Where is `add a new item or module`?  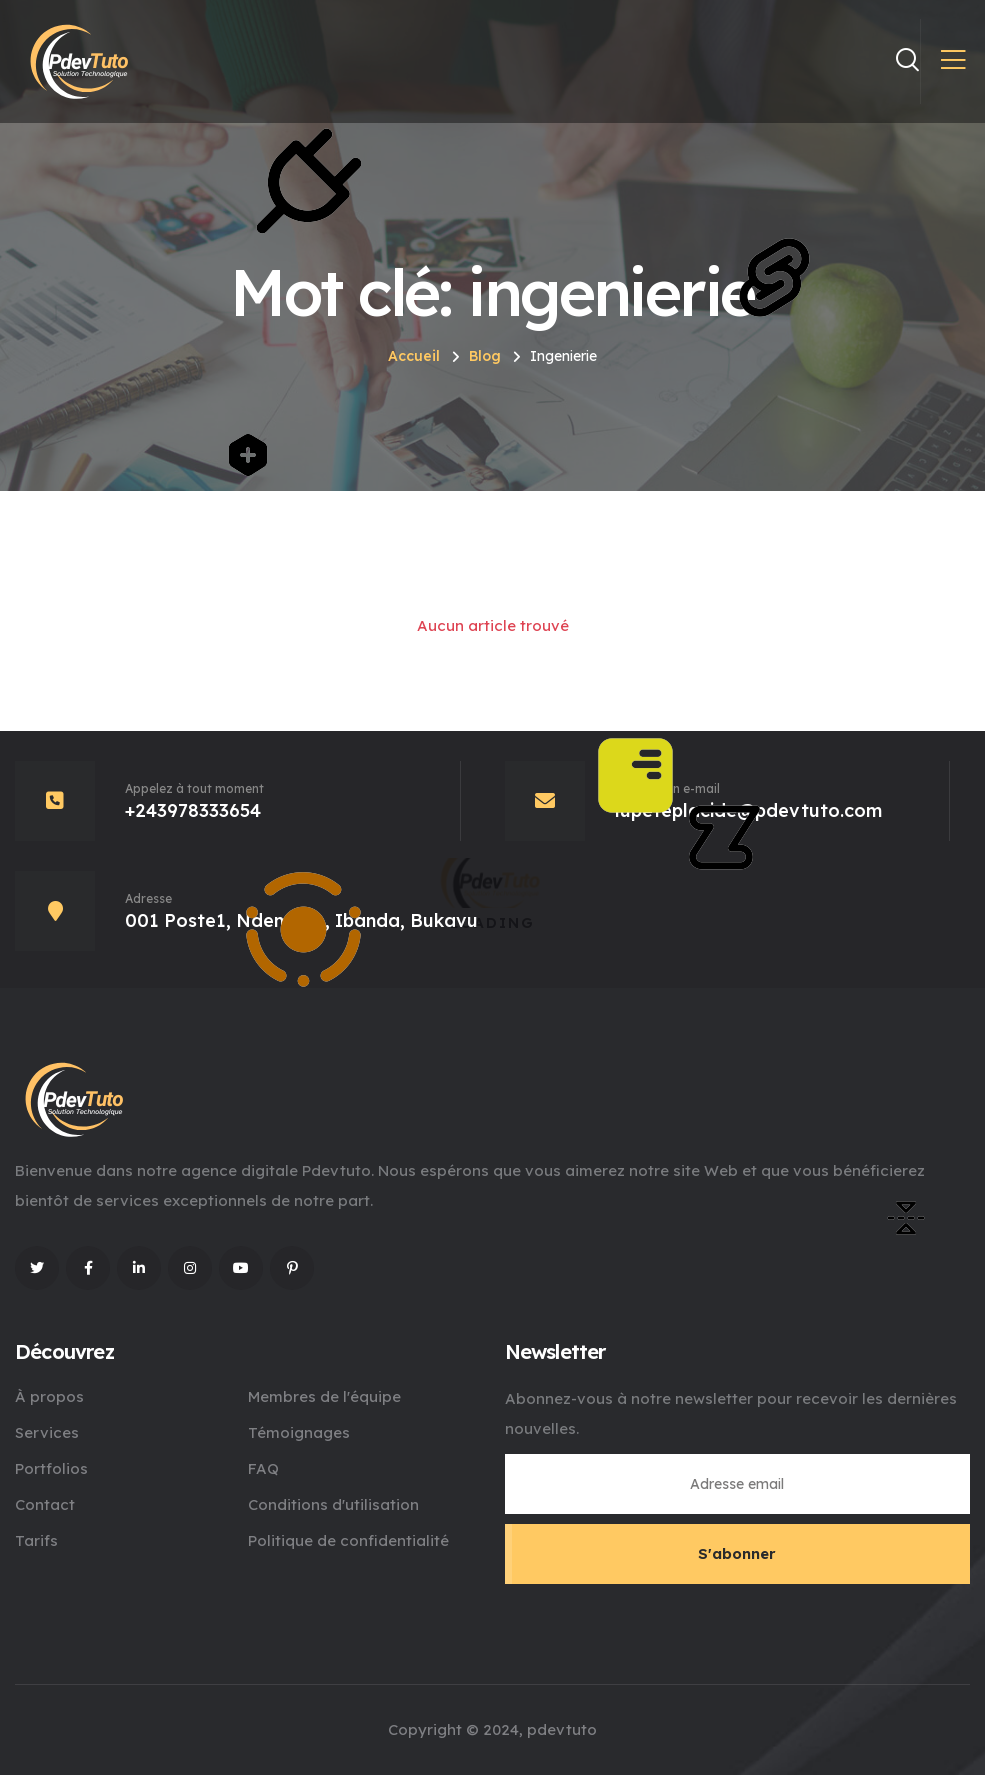
add a new item or module is located at coordinates (248, 455).